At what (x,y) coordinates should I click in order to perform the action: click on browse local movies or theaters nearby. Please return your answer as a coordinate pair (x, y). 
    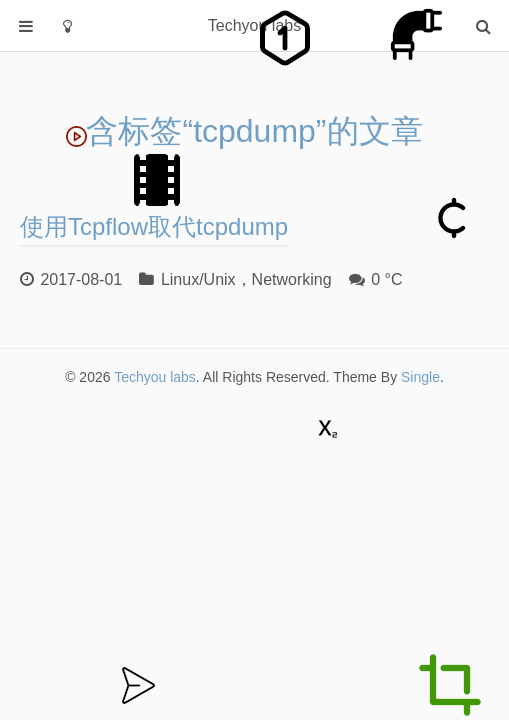
    Looking at the image, I should click on (157, 180).